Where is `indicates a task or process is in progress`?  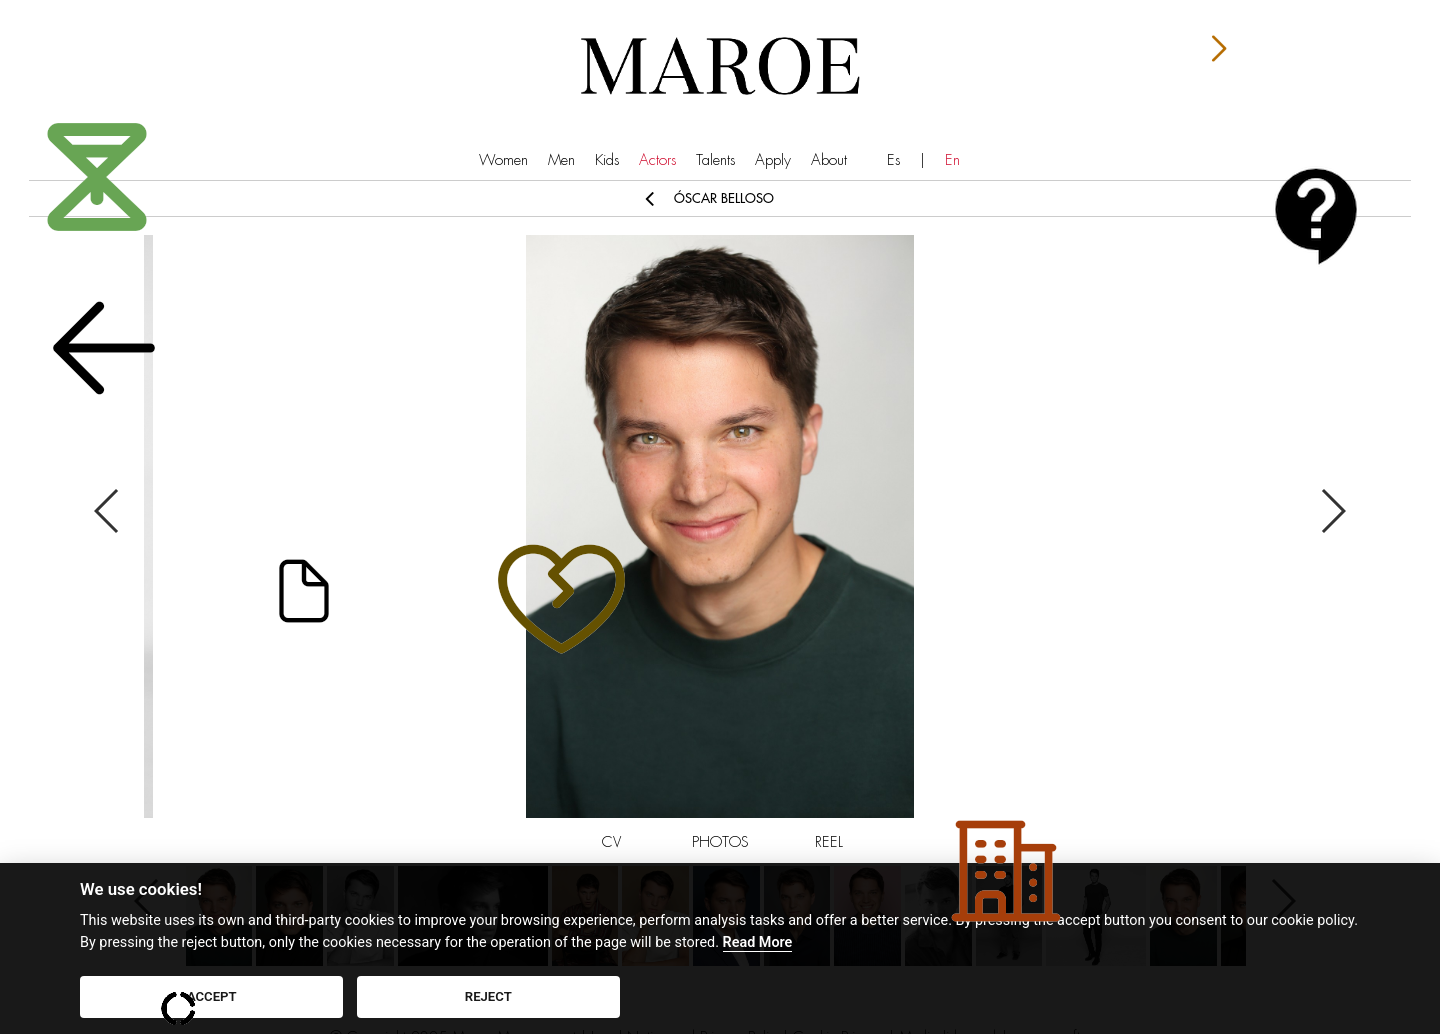
indicates a task or process is in progress is located at coordinates (97, 177).